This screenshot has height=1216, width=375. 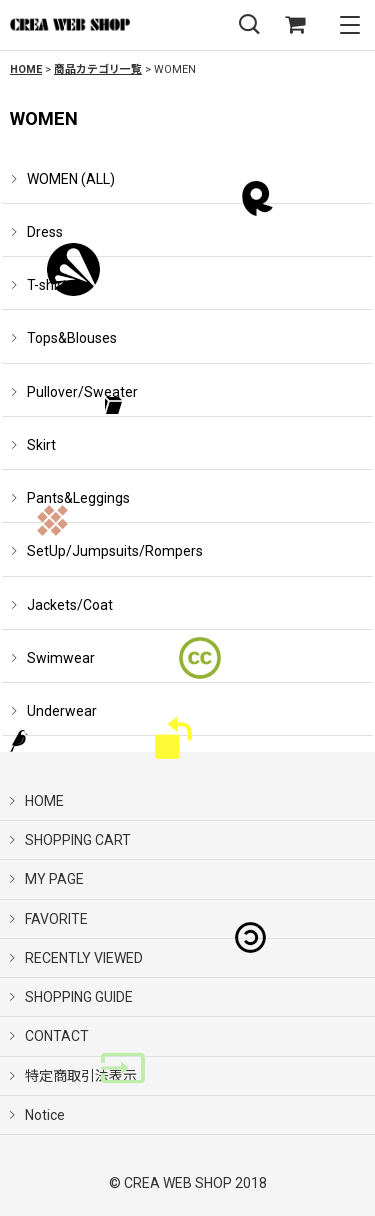 I want to click on creative commons license indicator, so click(x=200, y=658).